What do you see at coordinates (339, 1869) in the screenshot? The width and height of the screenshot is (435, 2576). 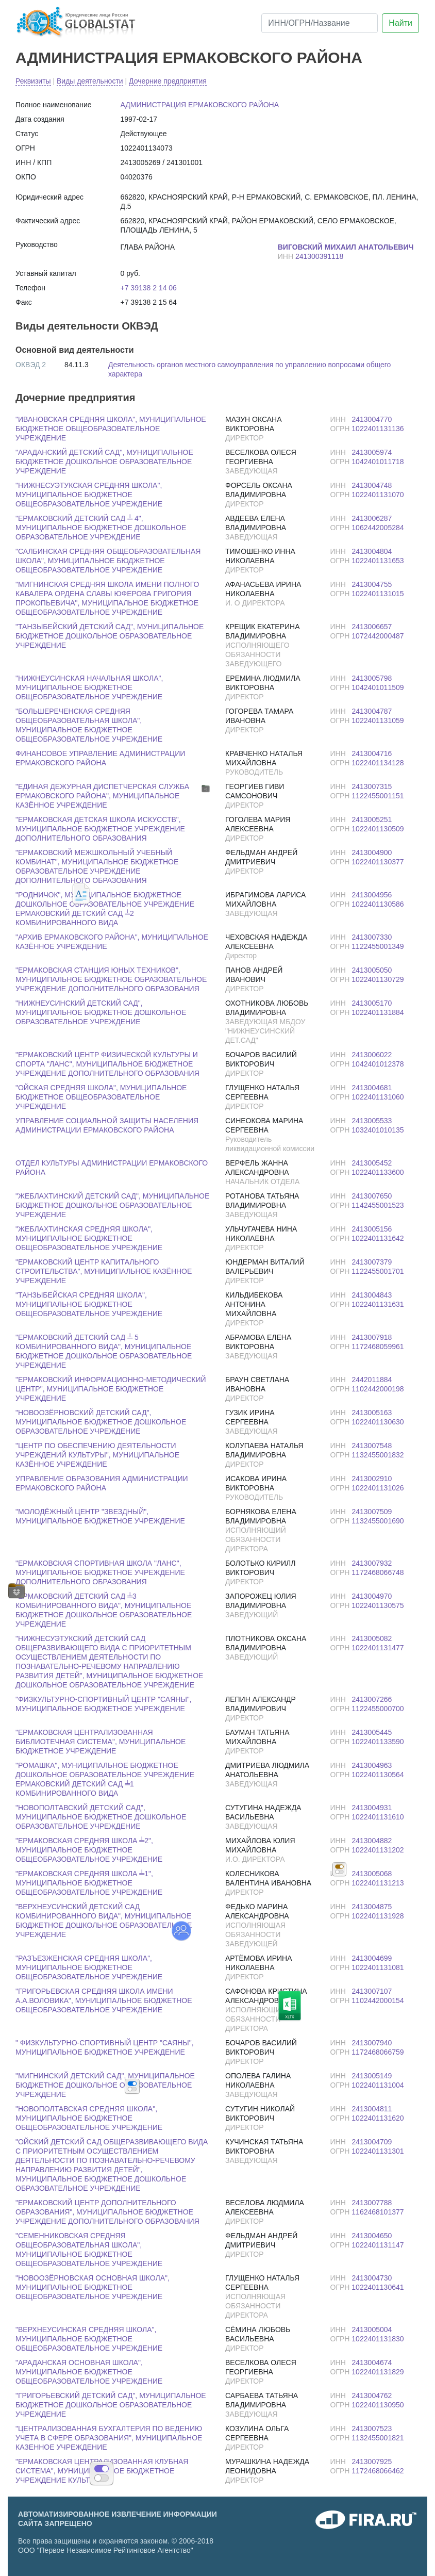 I see `open system settings or preferences` at bounding box center [339, 1869].